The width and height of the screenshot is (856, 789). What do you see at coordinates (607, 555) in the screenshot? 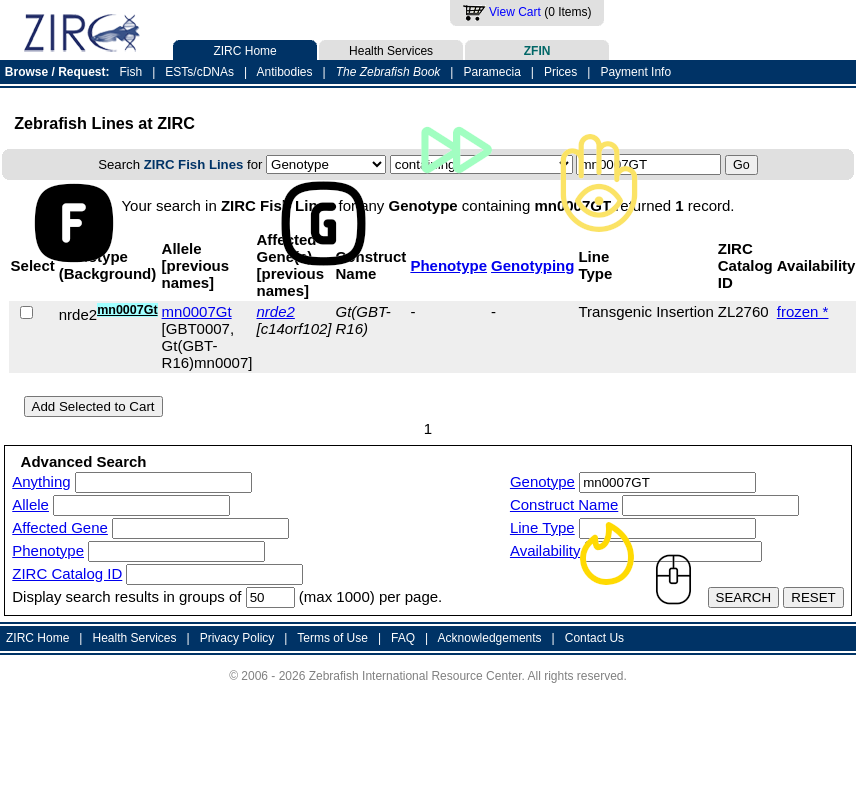
I see `open tinder dating app` at bounding box center [607, 555].